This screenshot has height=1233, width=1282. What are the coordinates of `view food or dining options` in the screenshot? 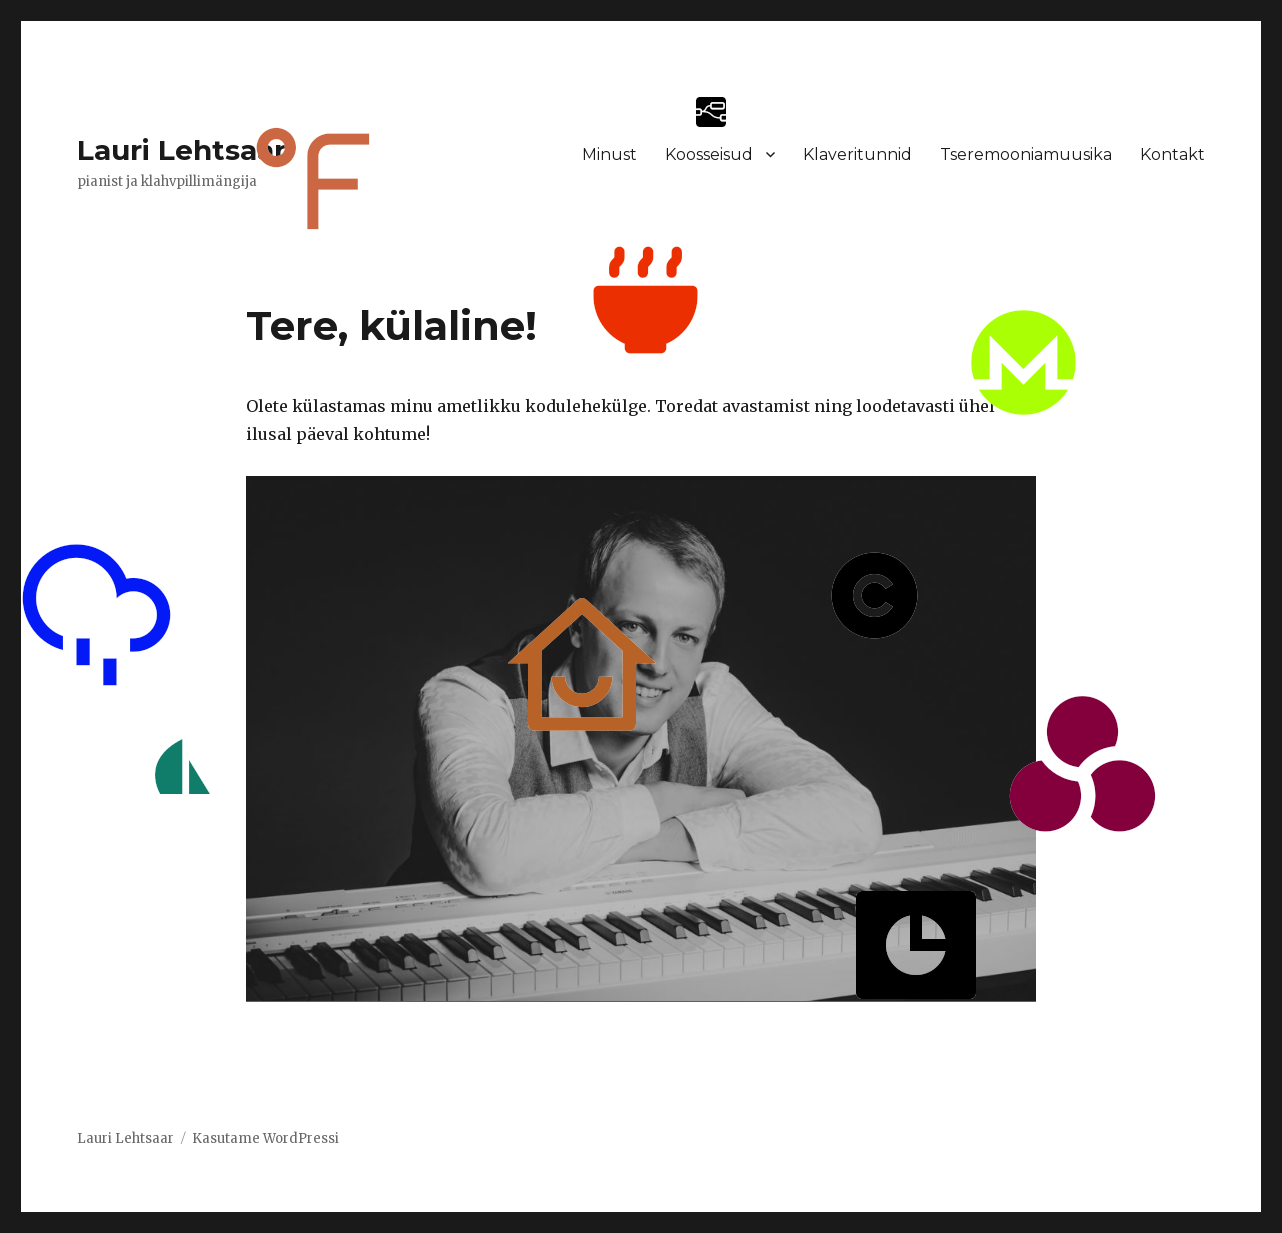 It's located at (645, 306).